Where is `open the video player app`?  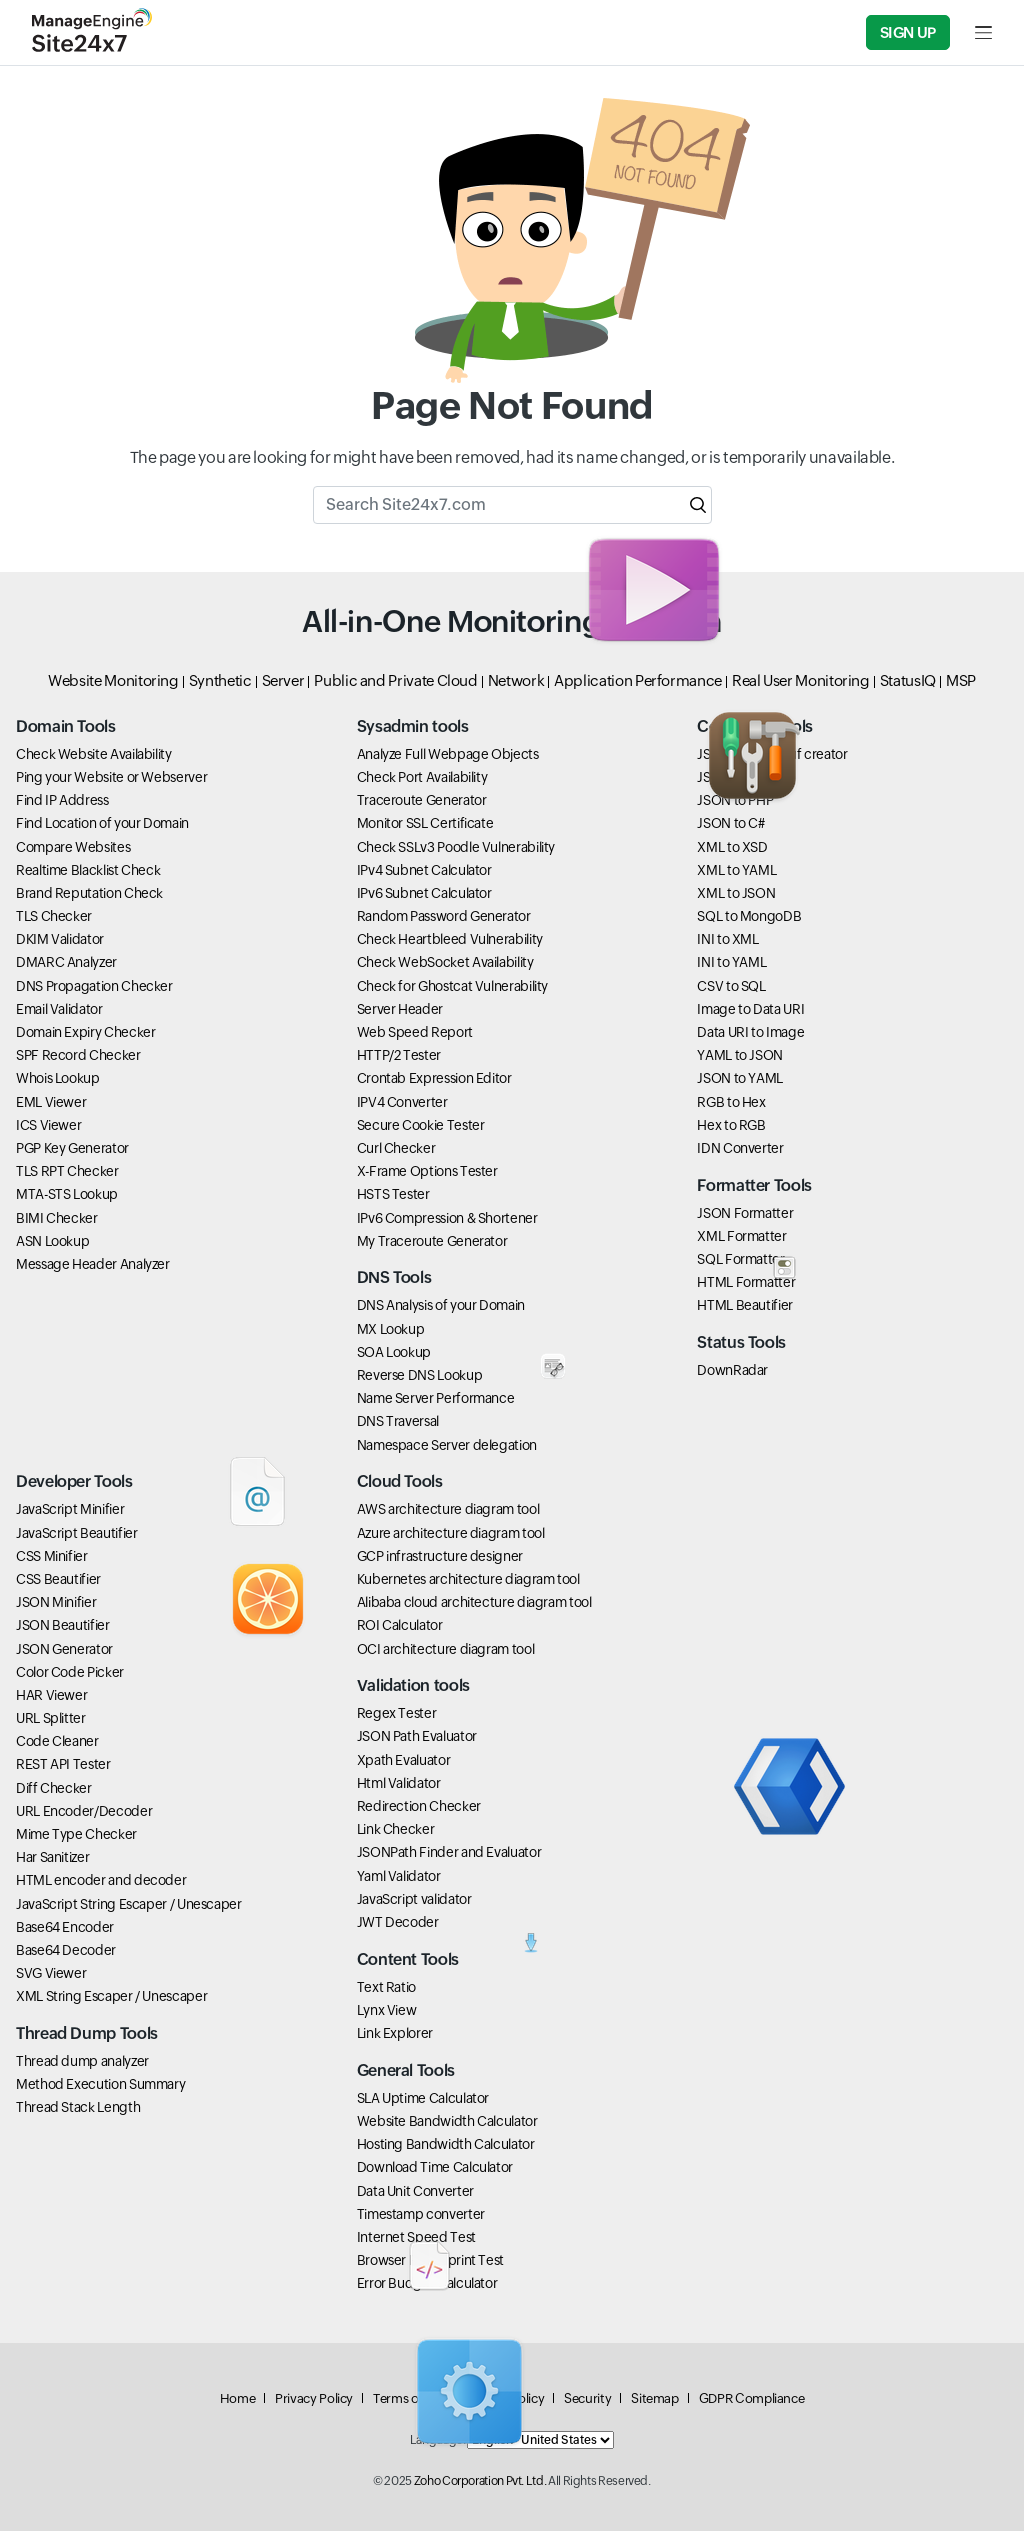
open the video player app is located at coordinates (654, 590).